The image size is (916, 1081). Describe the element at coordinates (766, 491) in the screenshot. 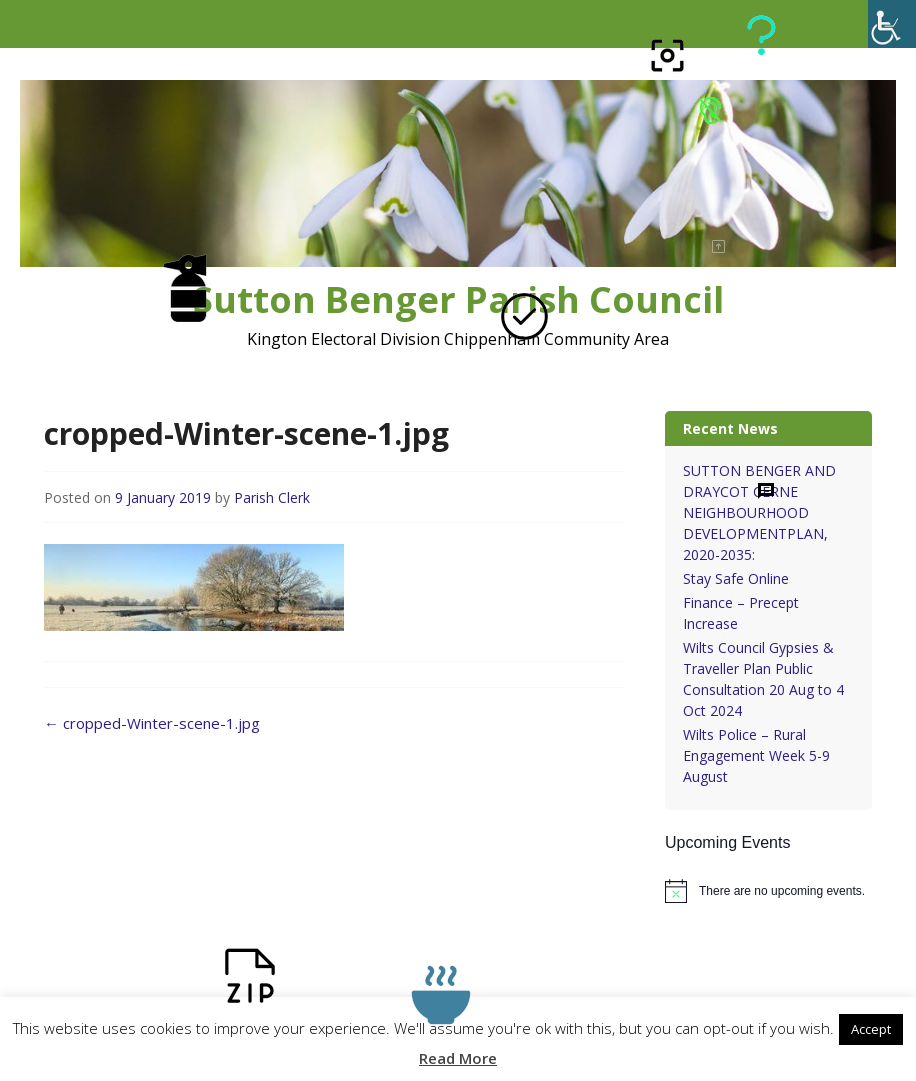

I see `open messaging or chat` at that location.